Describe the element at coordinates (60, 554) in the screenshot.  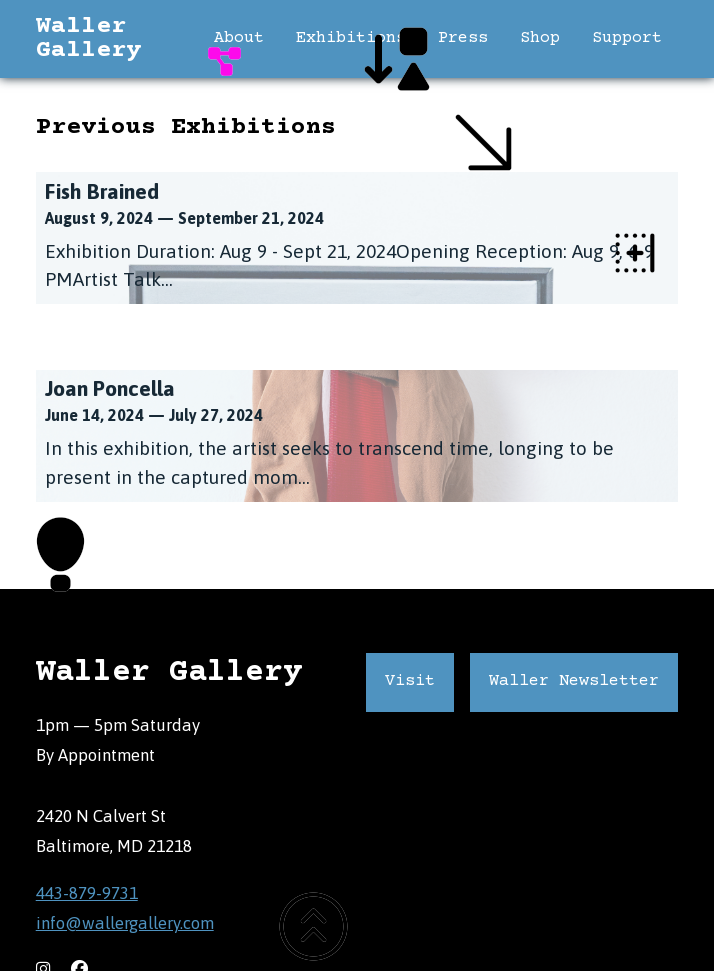
I see `access travel or adventure features` at that location.